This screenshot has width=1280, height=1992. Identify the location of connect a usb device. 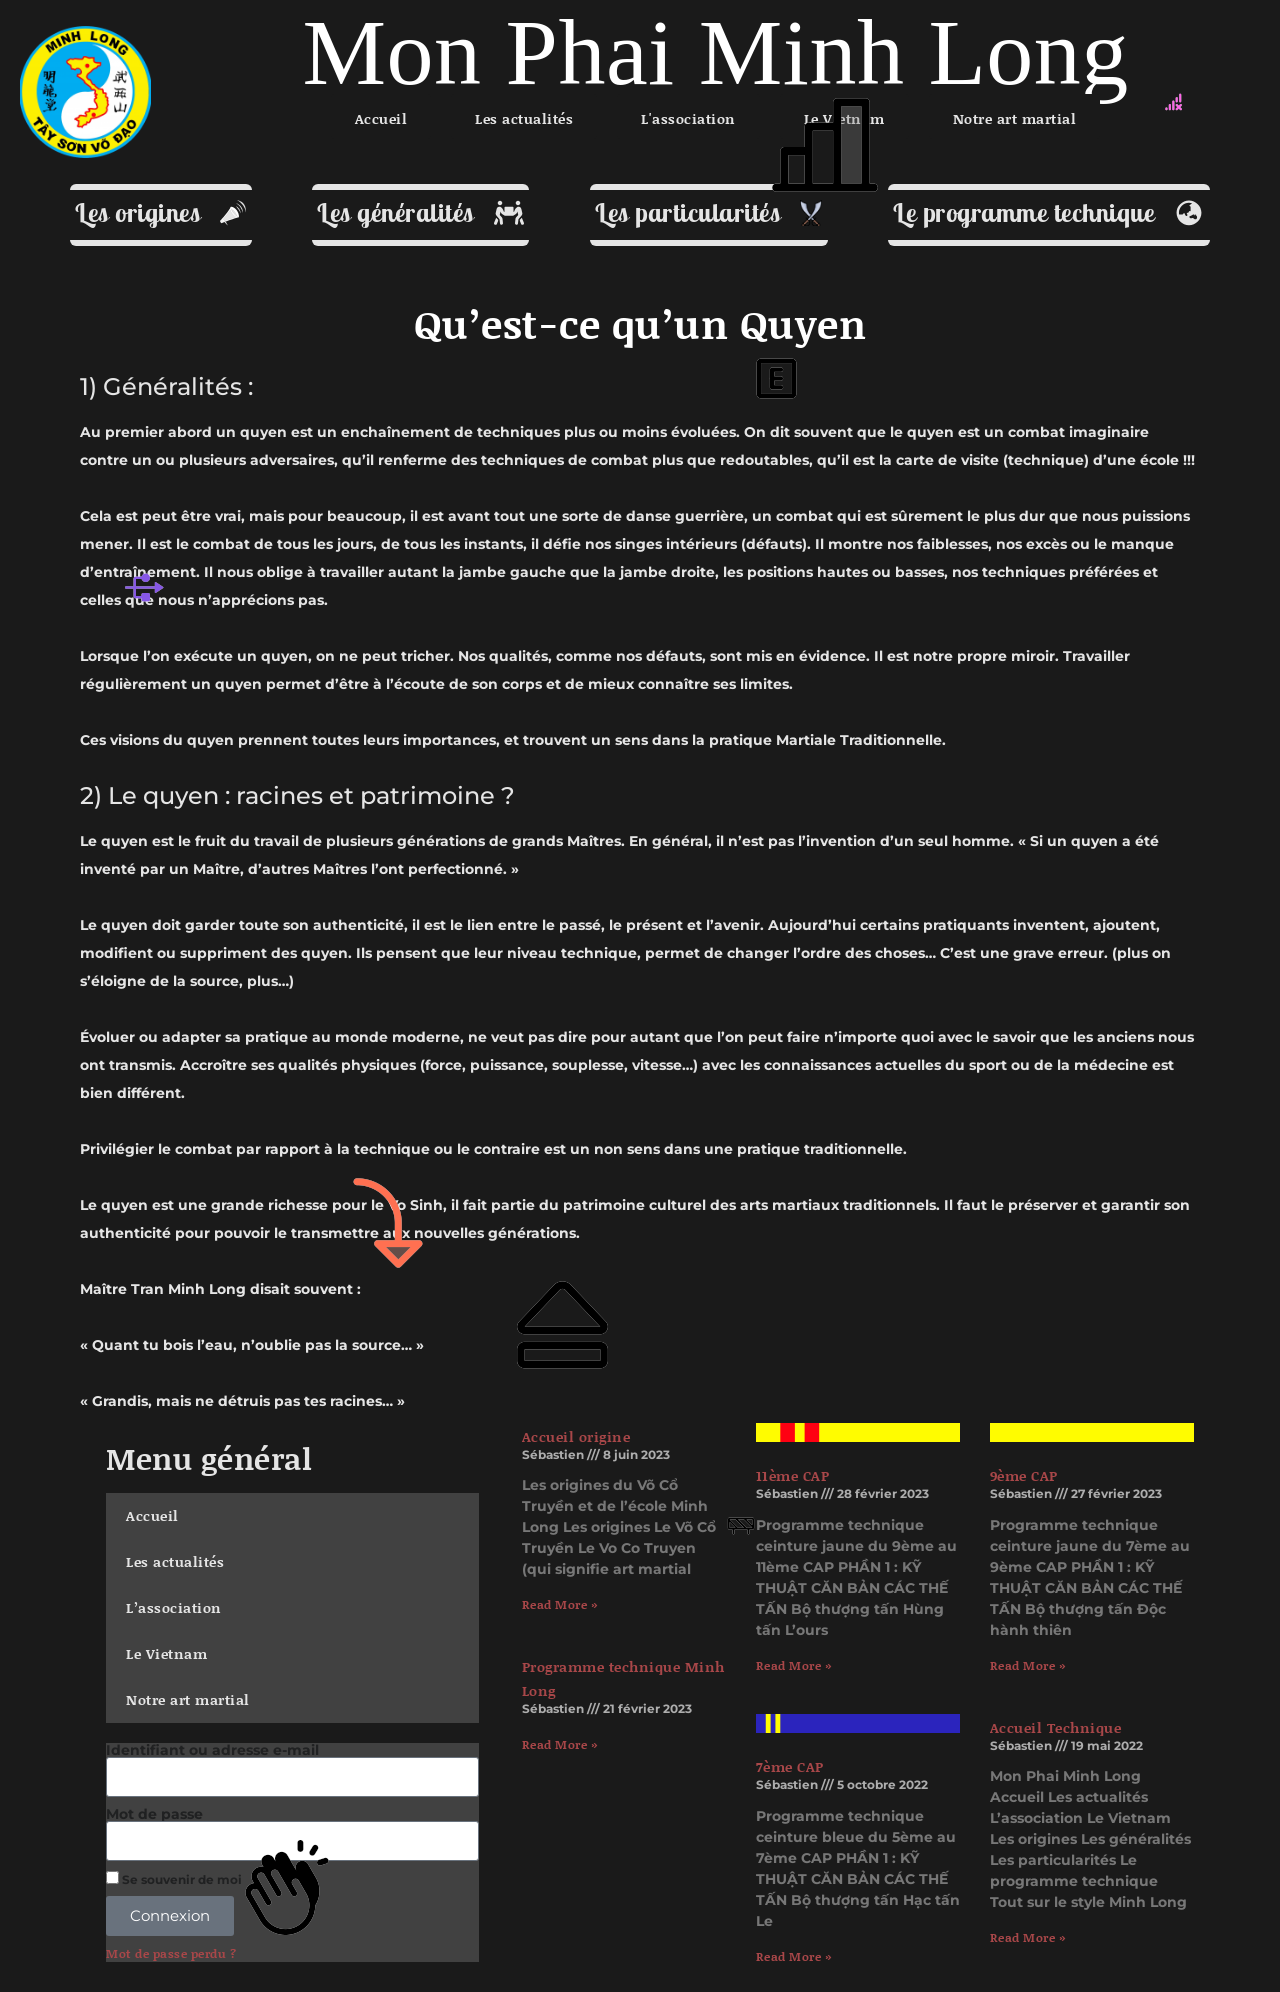
(144, 587).